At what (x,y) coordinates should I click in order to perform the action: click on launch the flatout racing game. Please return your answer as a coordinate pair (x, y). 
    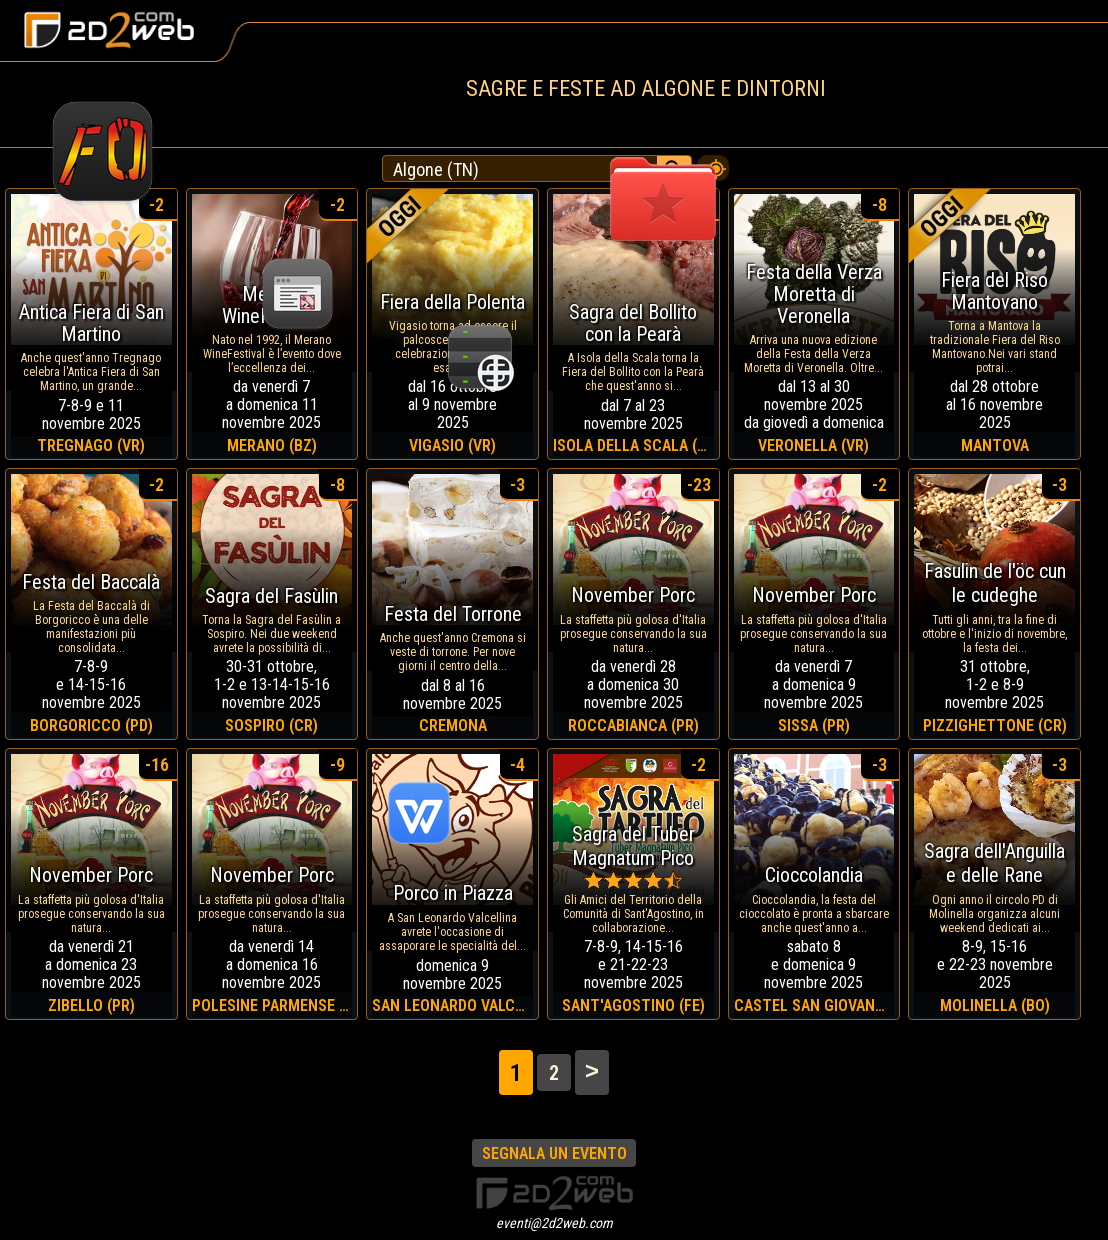
    Looking at the image, I should click on (102, 151).